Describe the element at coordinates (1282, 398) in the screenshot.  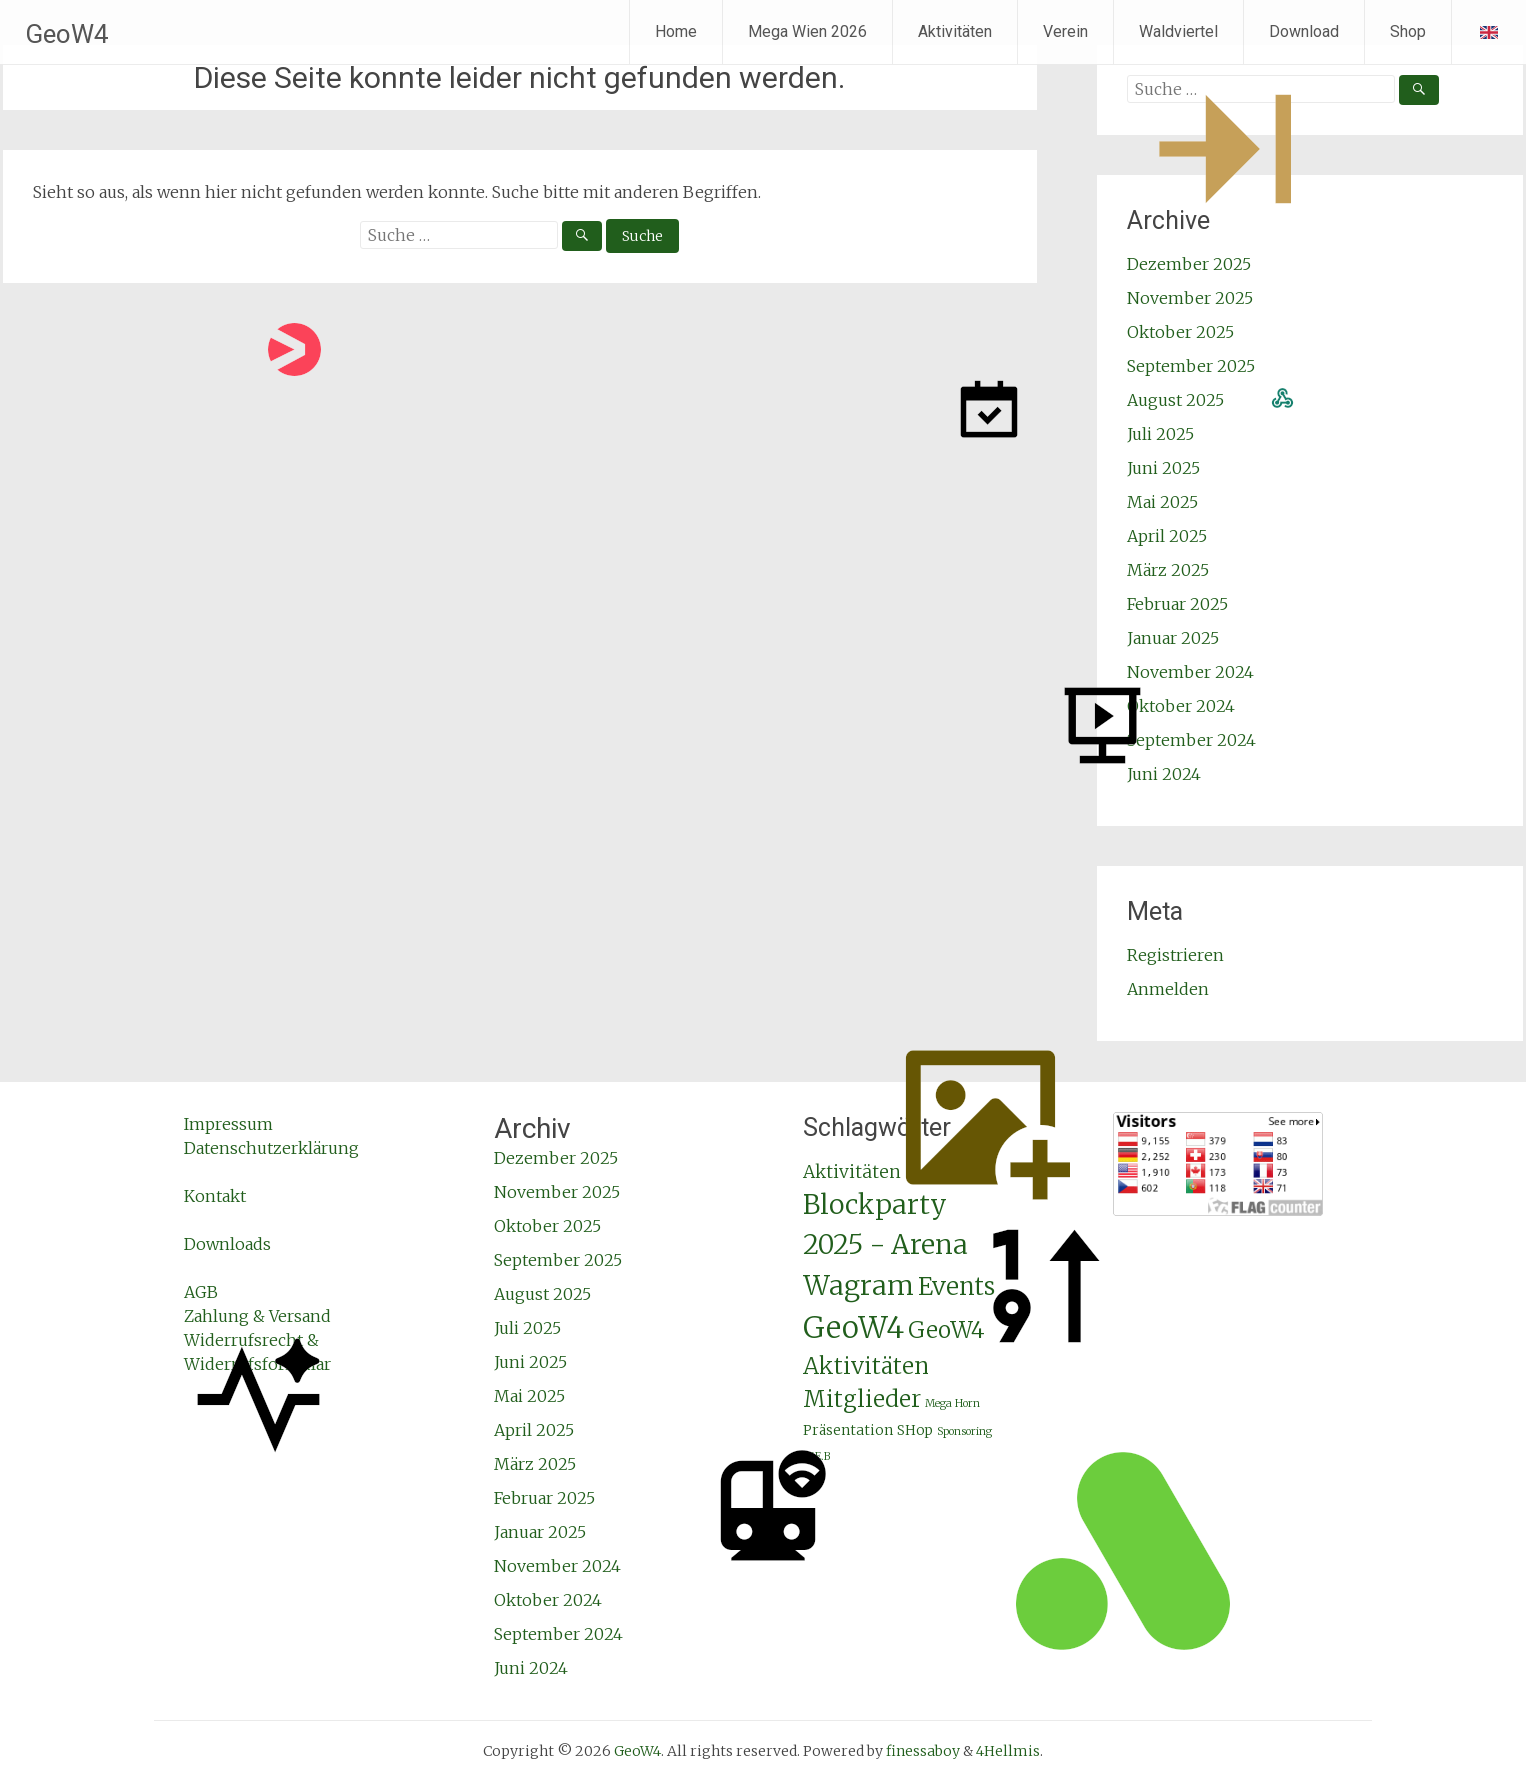
I see `configure webhook integrations` at that location.